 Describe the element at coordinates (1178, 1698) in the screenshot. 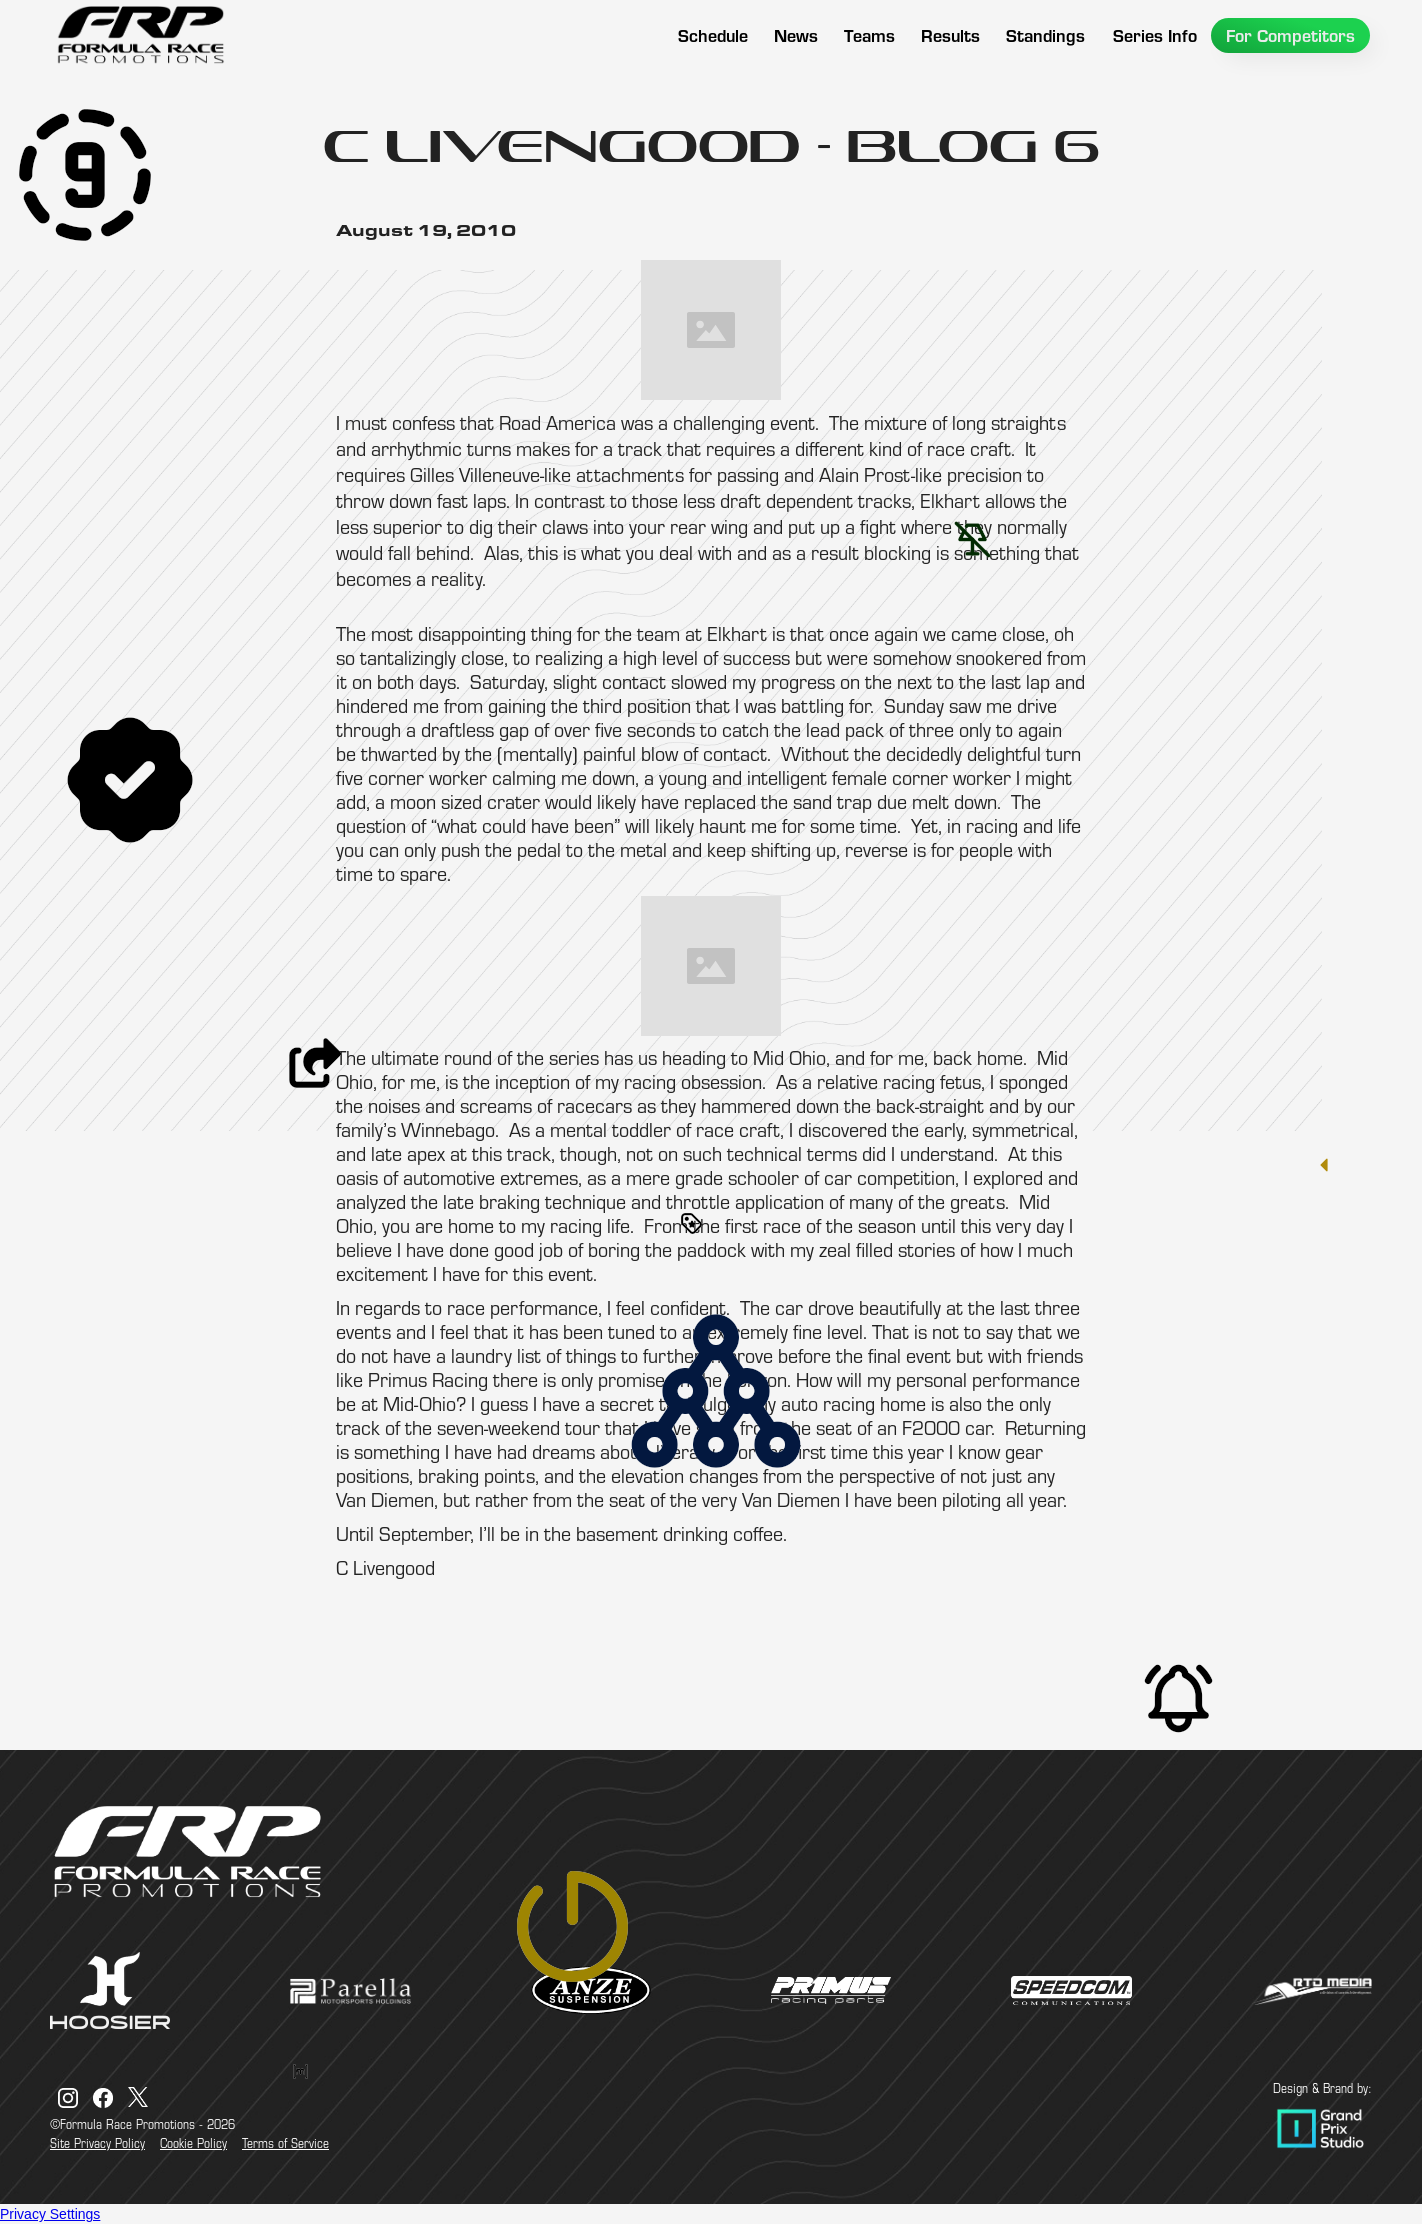

I see `indicates new notifications or alerts` at that location.